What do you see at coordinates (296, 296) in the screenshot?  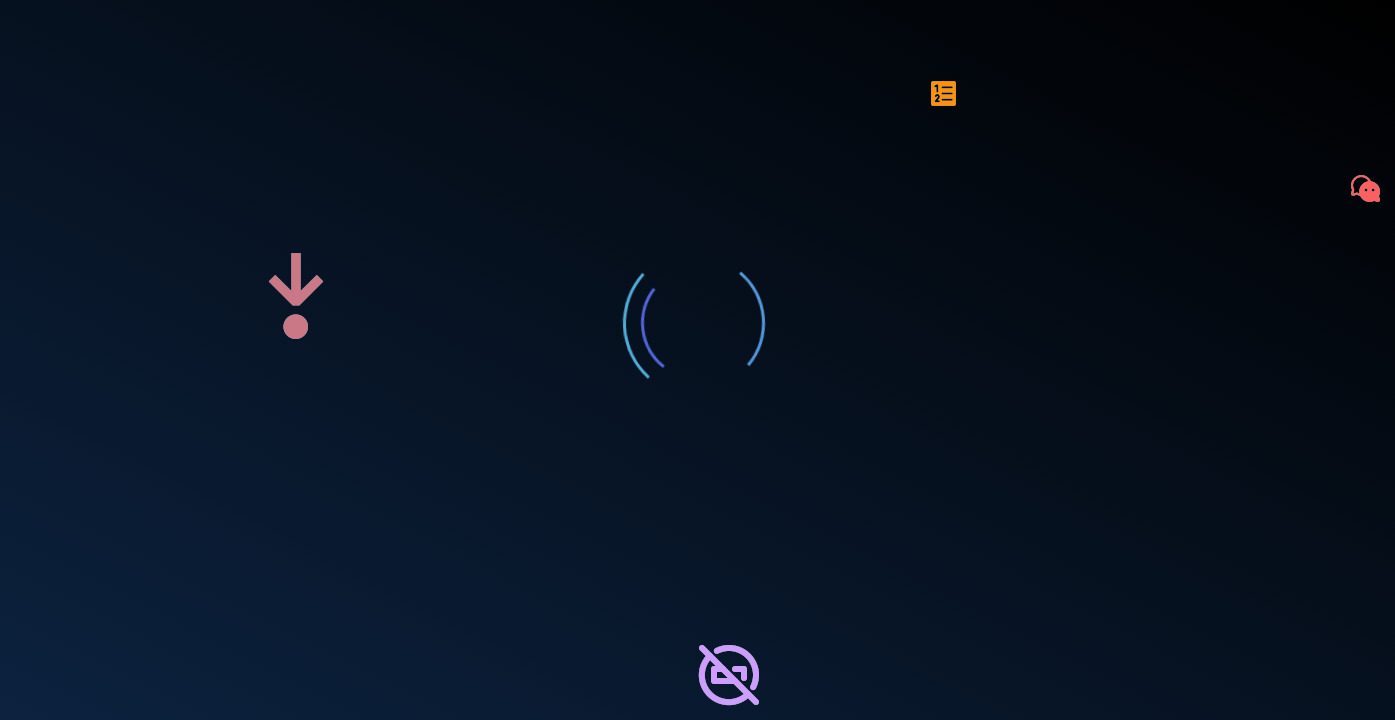 I see `step into function during debugging` at bounding box center [296, 296].